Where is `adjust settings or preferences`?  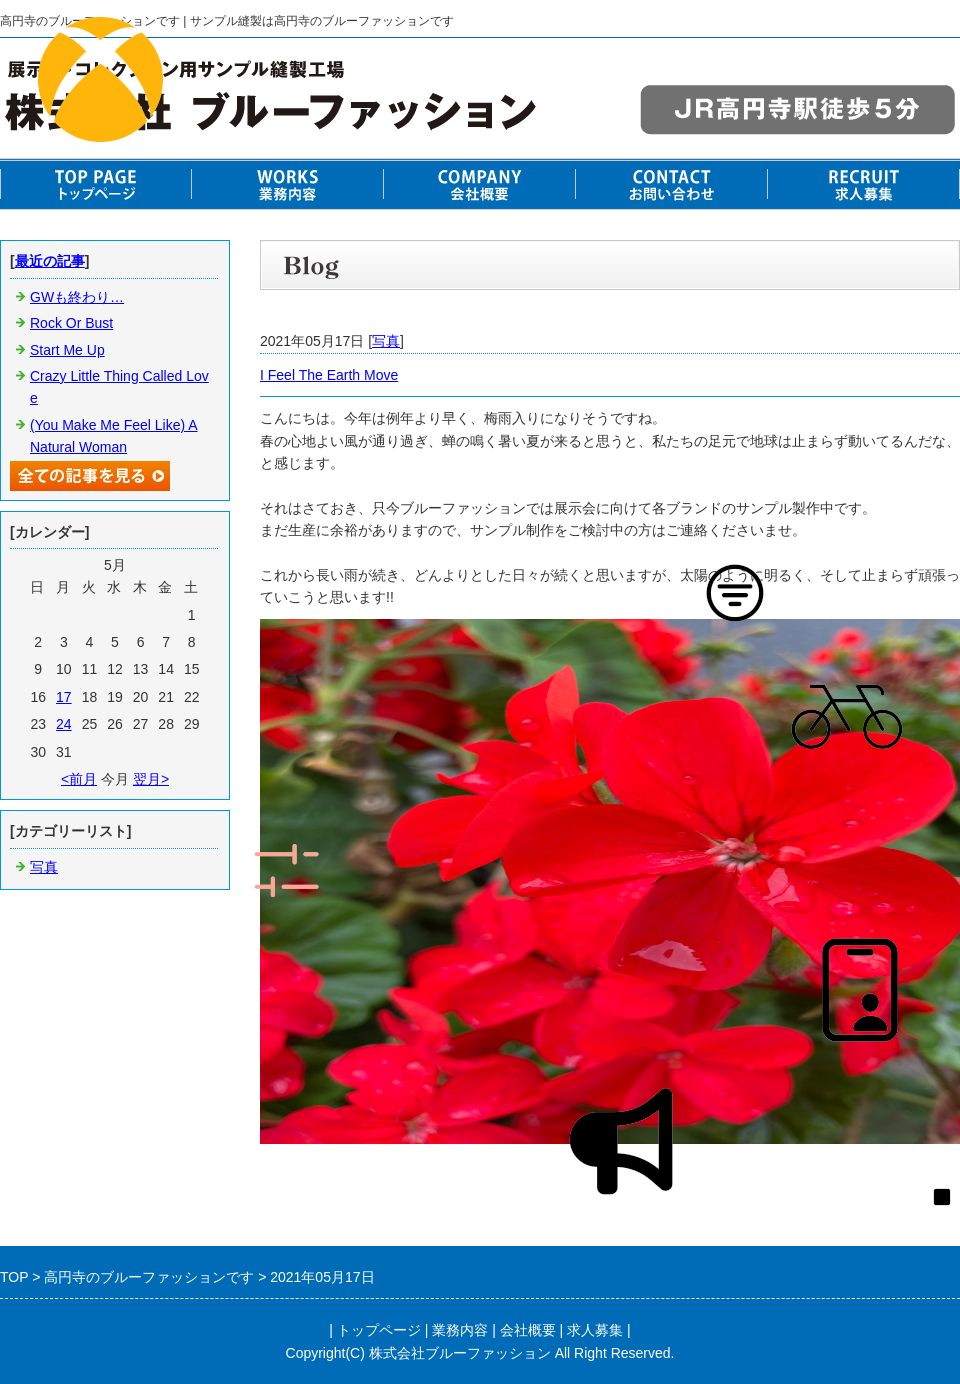
adjust settings or preferences is located at coordinates (286, 870).